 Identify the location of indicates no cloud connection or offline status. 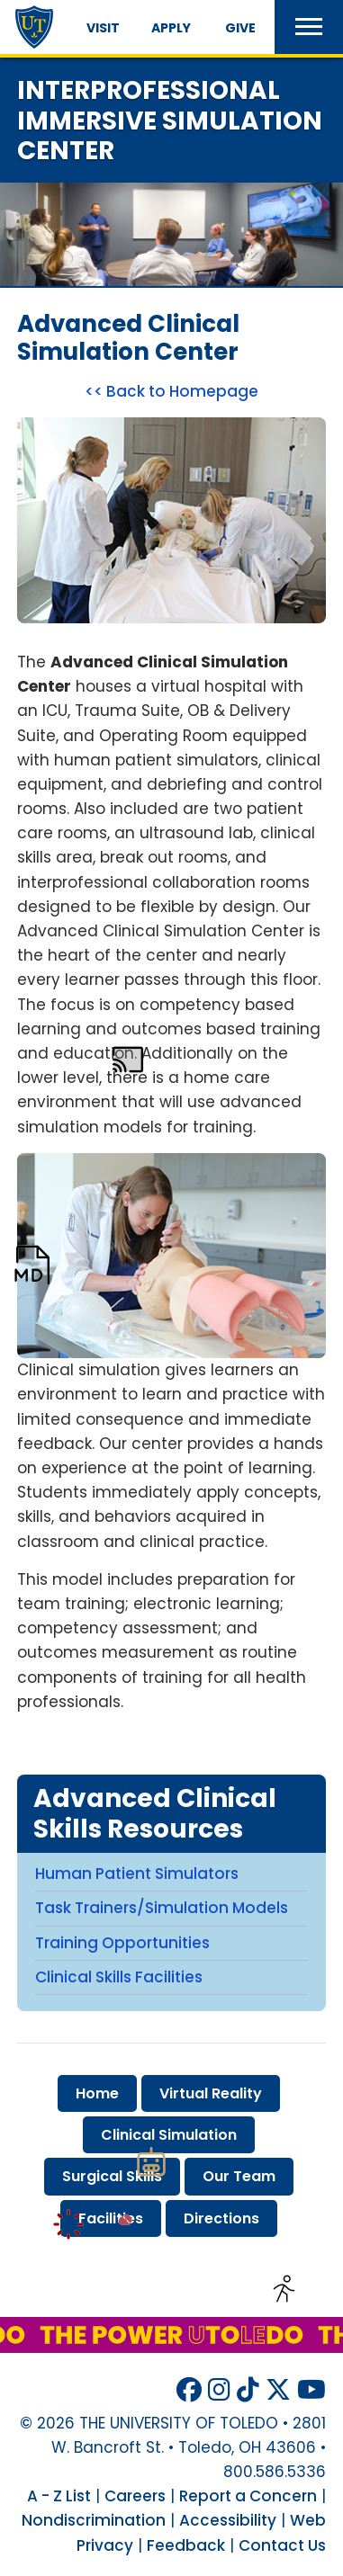
(125, 2220).